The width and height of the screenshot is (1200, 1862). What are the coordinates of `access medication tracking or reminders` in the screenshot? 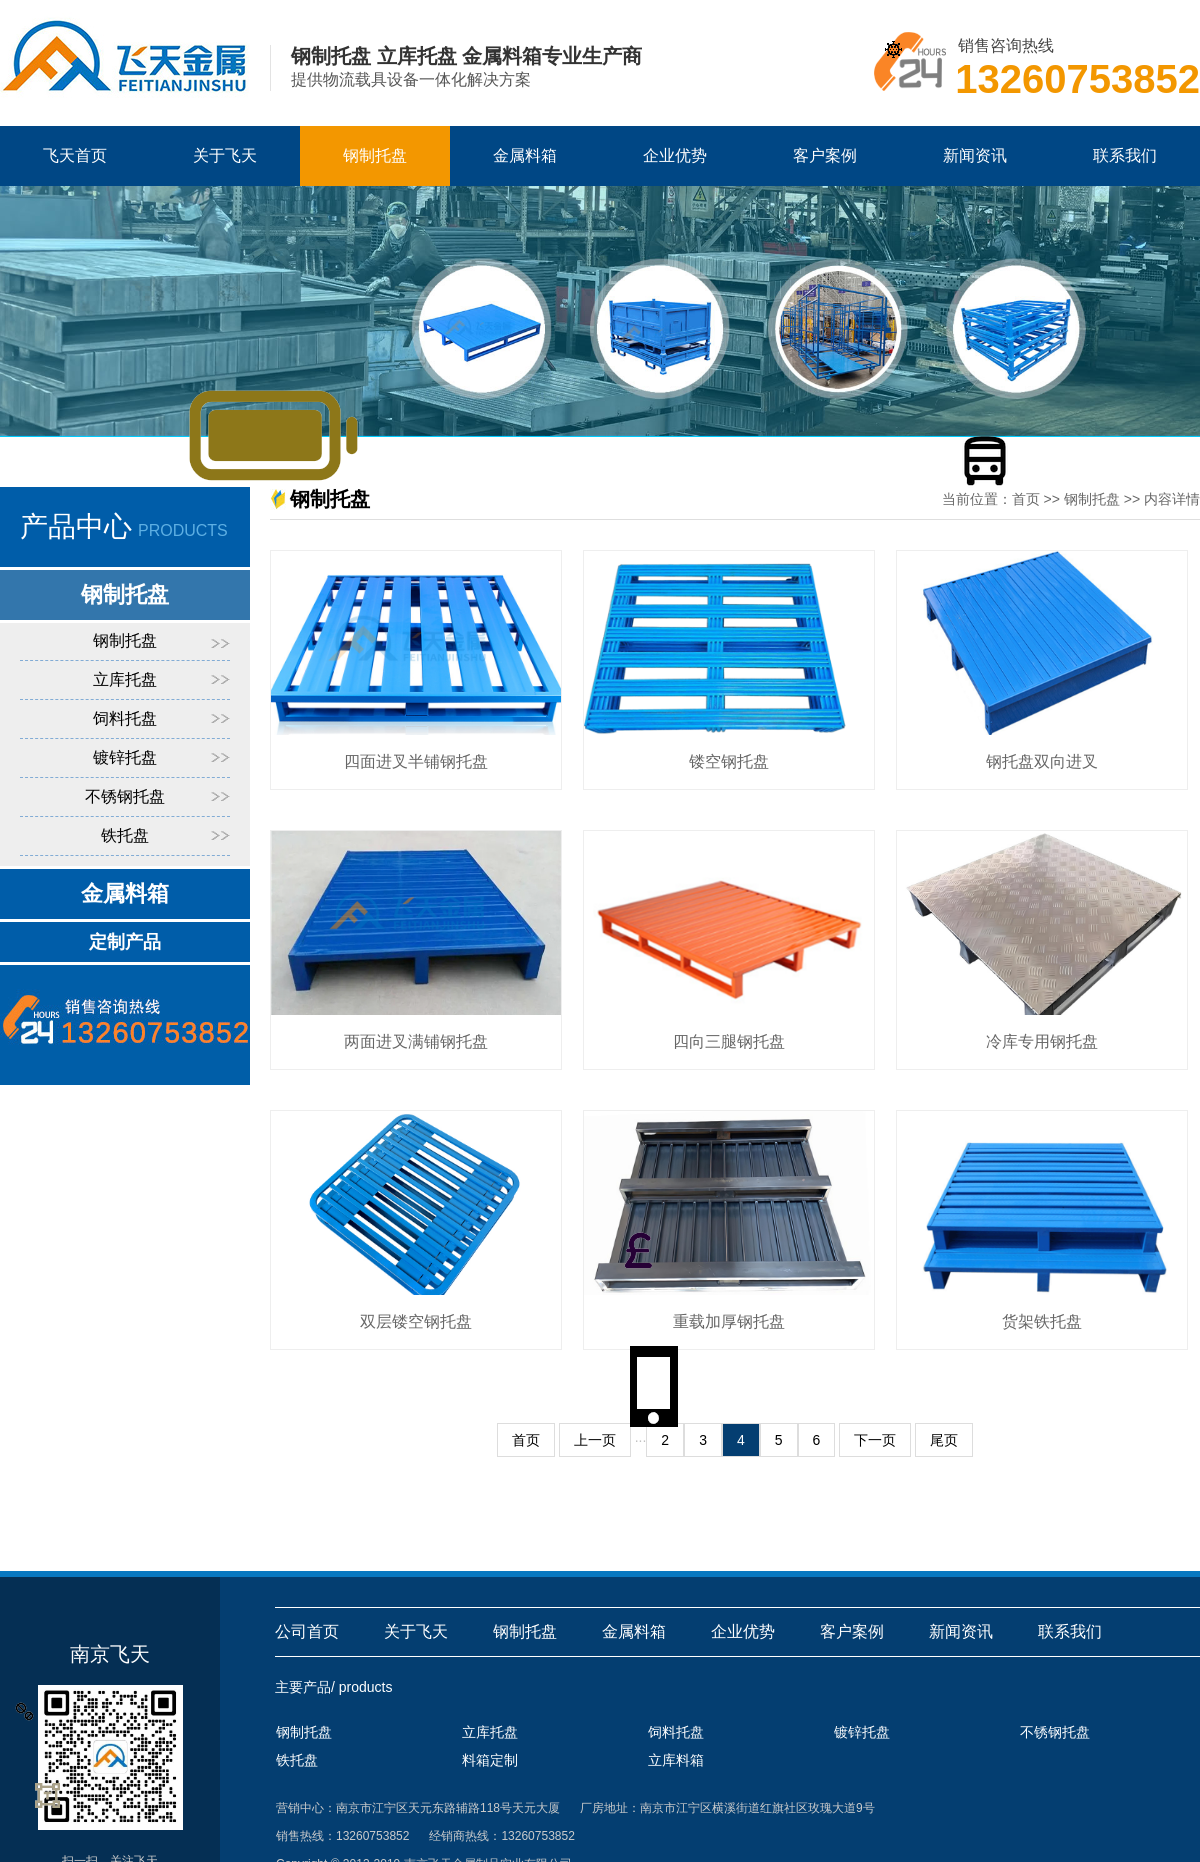 It's located at (24, 1711).